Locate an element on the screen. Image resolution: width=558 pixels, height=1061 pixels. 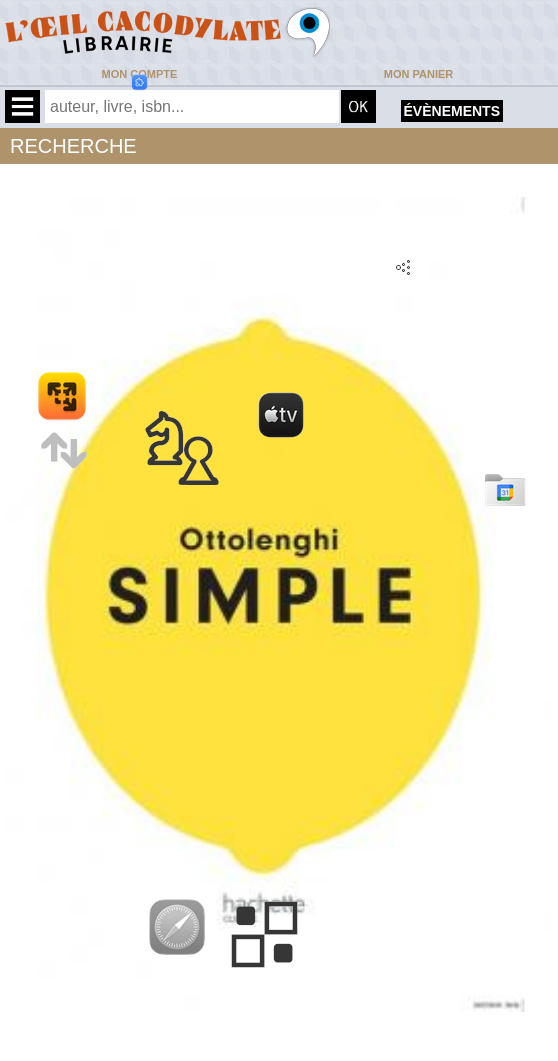
open chess game application is located at coordinates (182, 448).